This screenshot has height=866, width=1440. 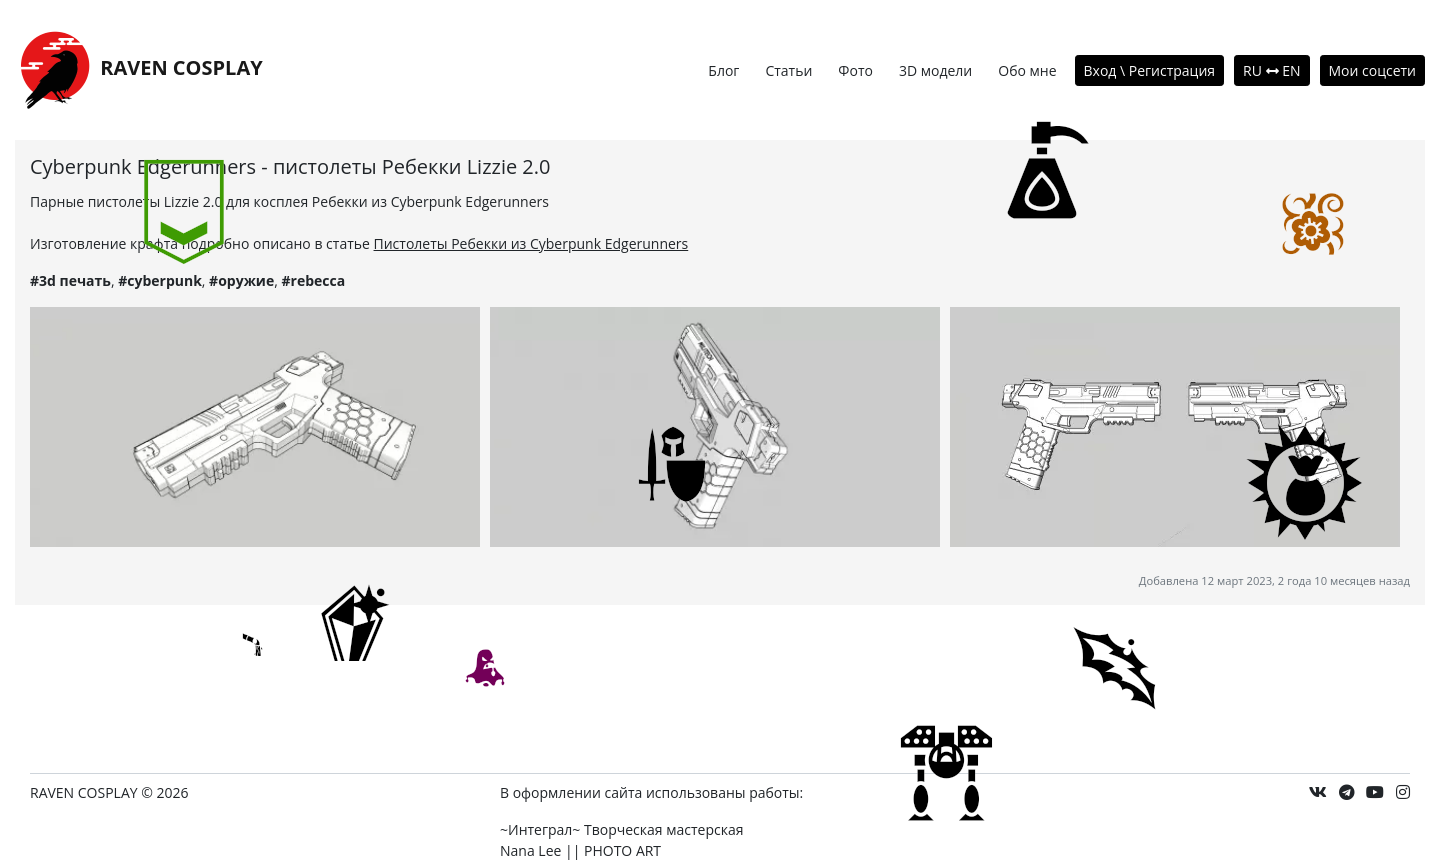 What do you see at coordinates (352, 623) in the screenshot?
I see `indicates a racing or competition game mode` at bounding box center [352, 623].